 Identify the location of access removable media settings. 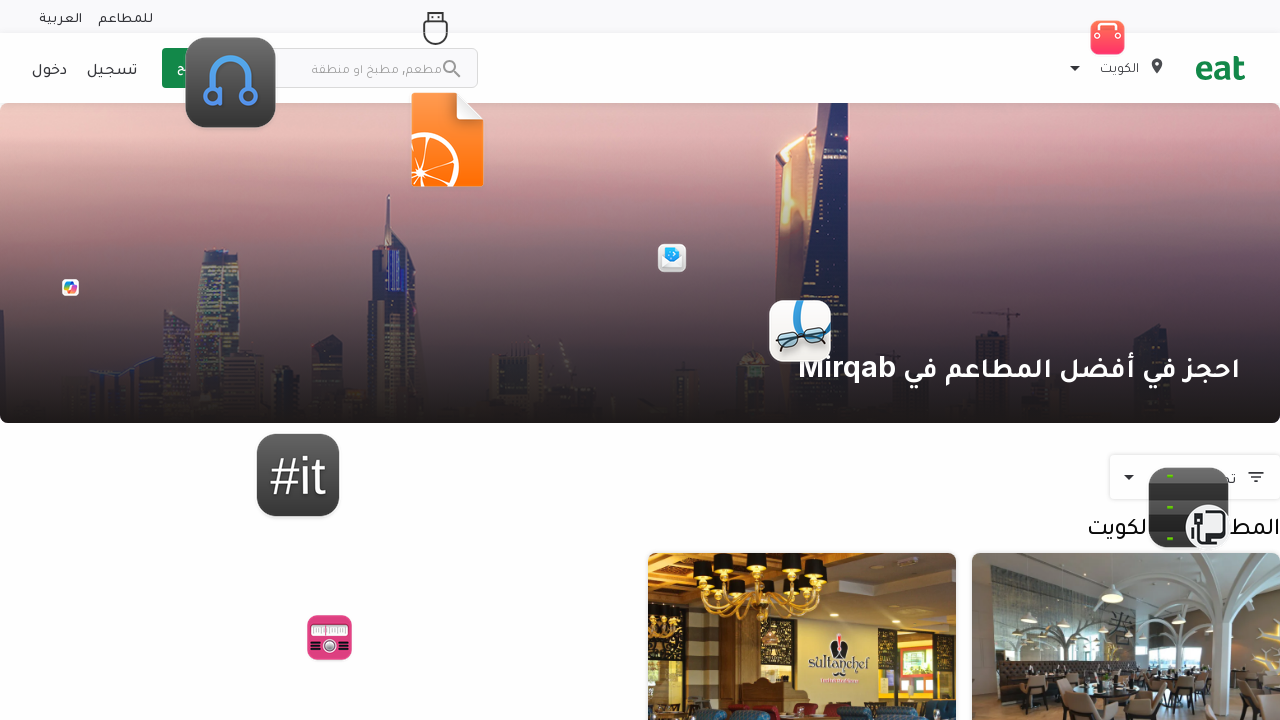
(435, 28).